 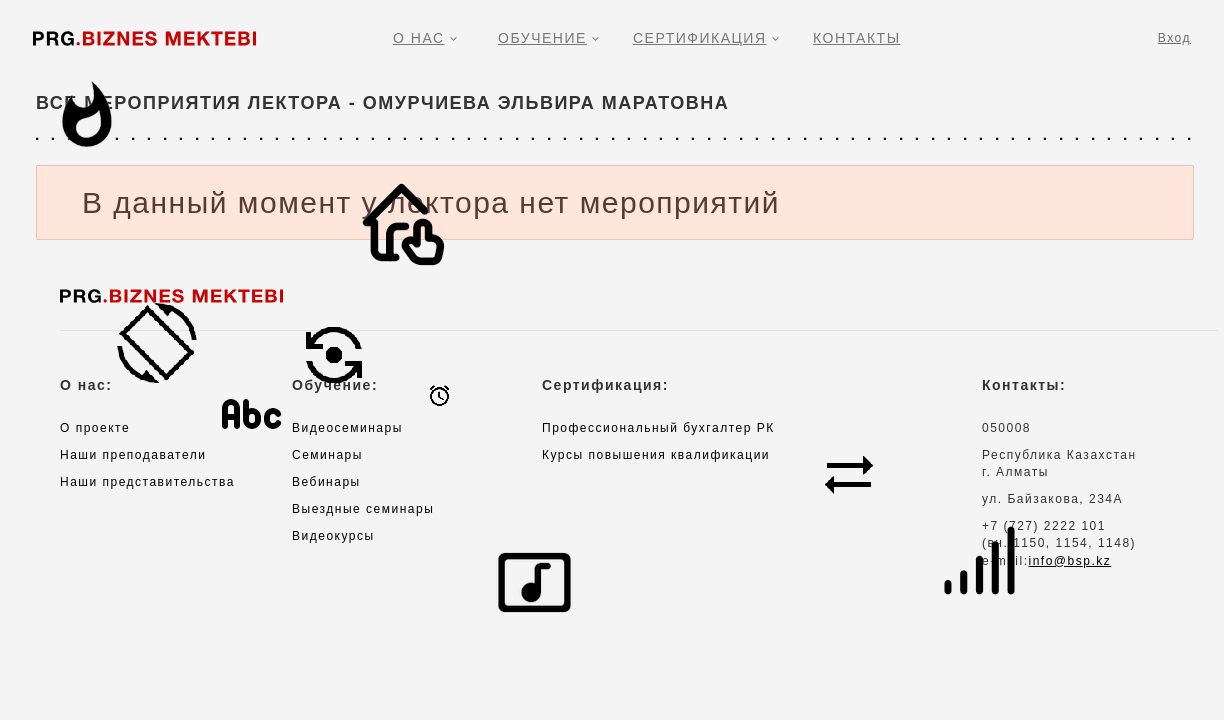 What do you see at coordinates (534, 582) in the screenshot?
I see `play or browse music videos` at bounding box center [534, 582].